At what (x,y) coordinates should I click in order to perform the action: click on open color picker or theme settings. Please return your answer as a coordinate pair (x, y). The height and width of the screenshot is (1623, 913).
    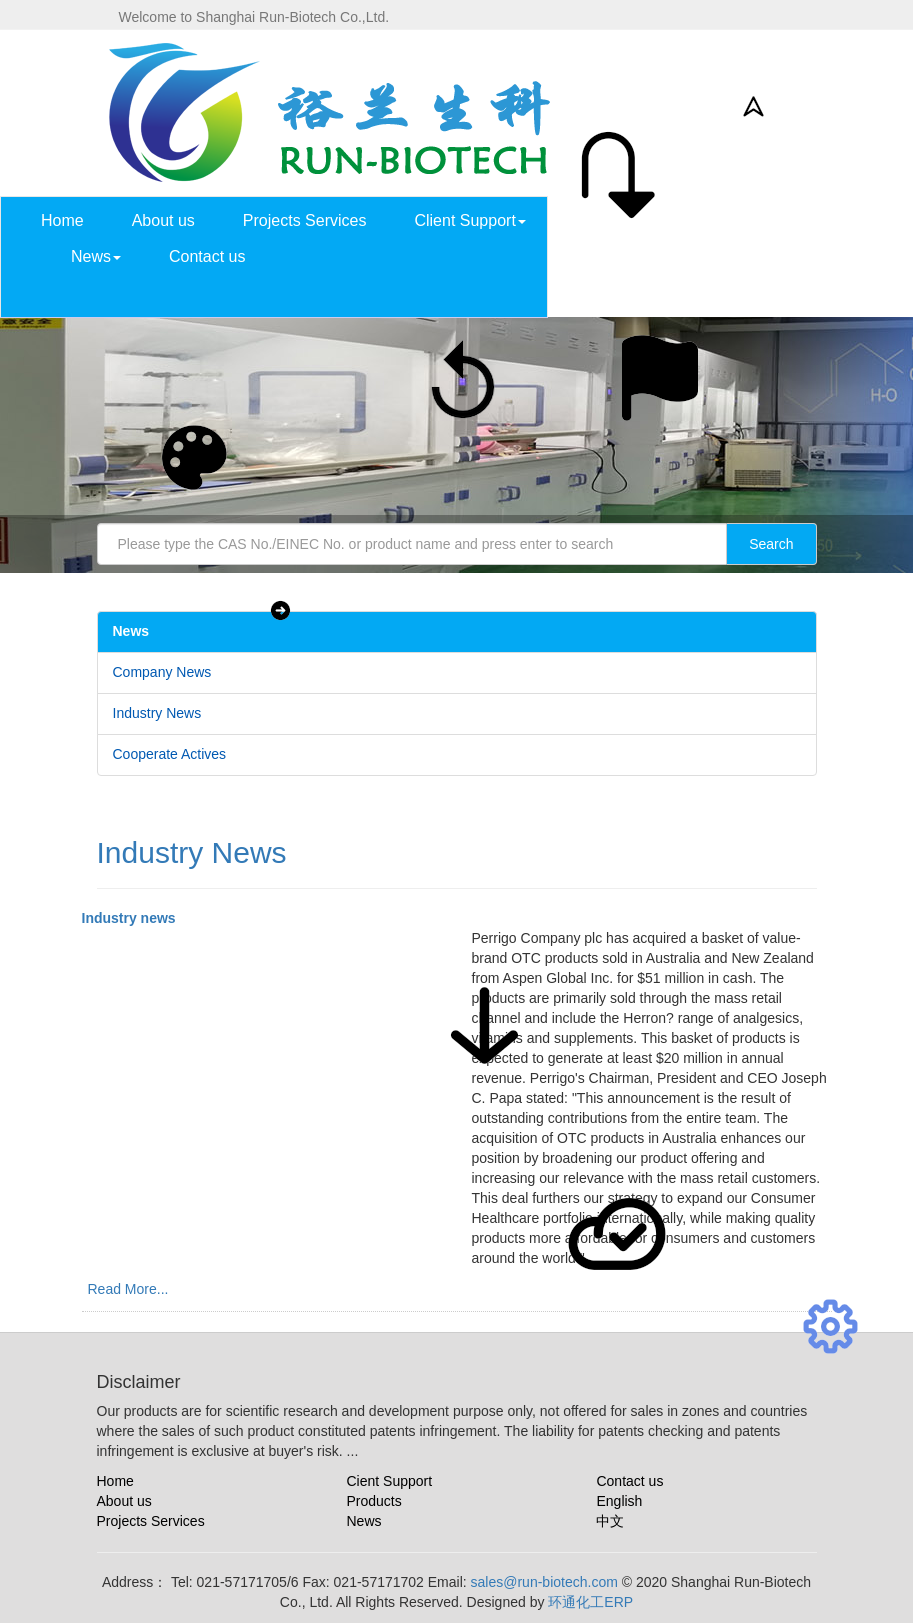
    Looking at the image, I should click on (194, 457).